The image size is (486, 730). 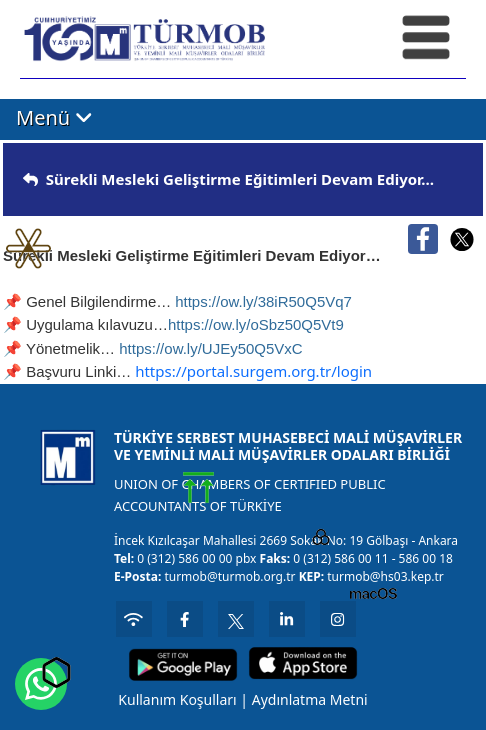 I want to click on open google authenticator app, so click(x=28, y=248).